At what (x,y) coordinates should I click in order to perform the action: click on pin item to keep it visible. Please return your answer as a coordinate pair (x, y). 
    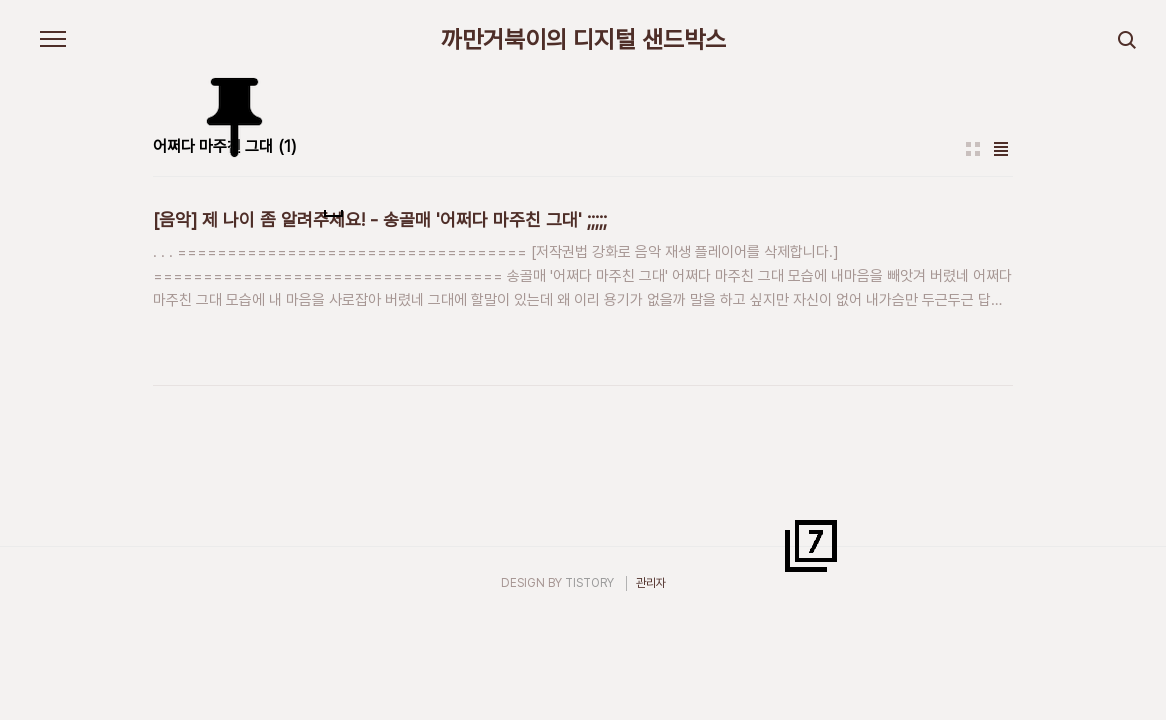
    Looking at the image, I should click on (234, 117).